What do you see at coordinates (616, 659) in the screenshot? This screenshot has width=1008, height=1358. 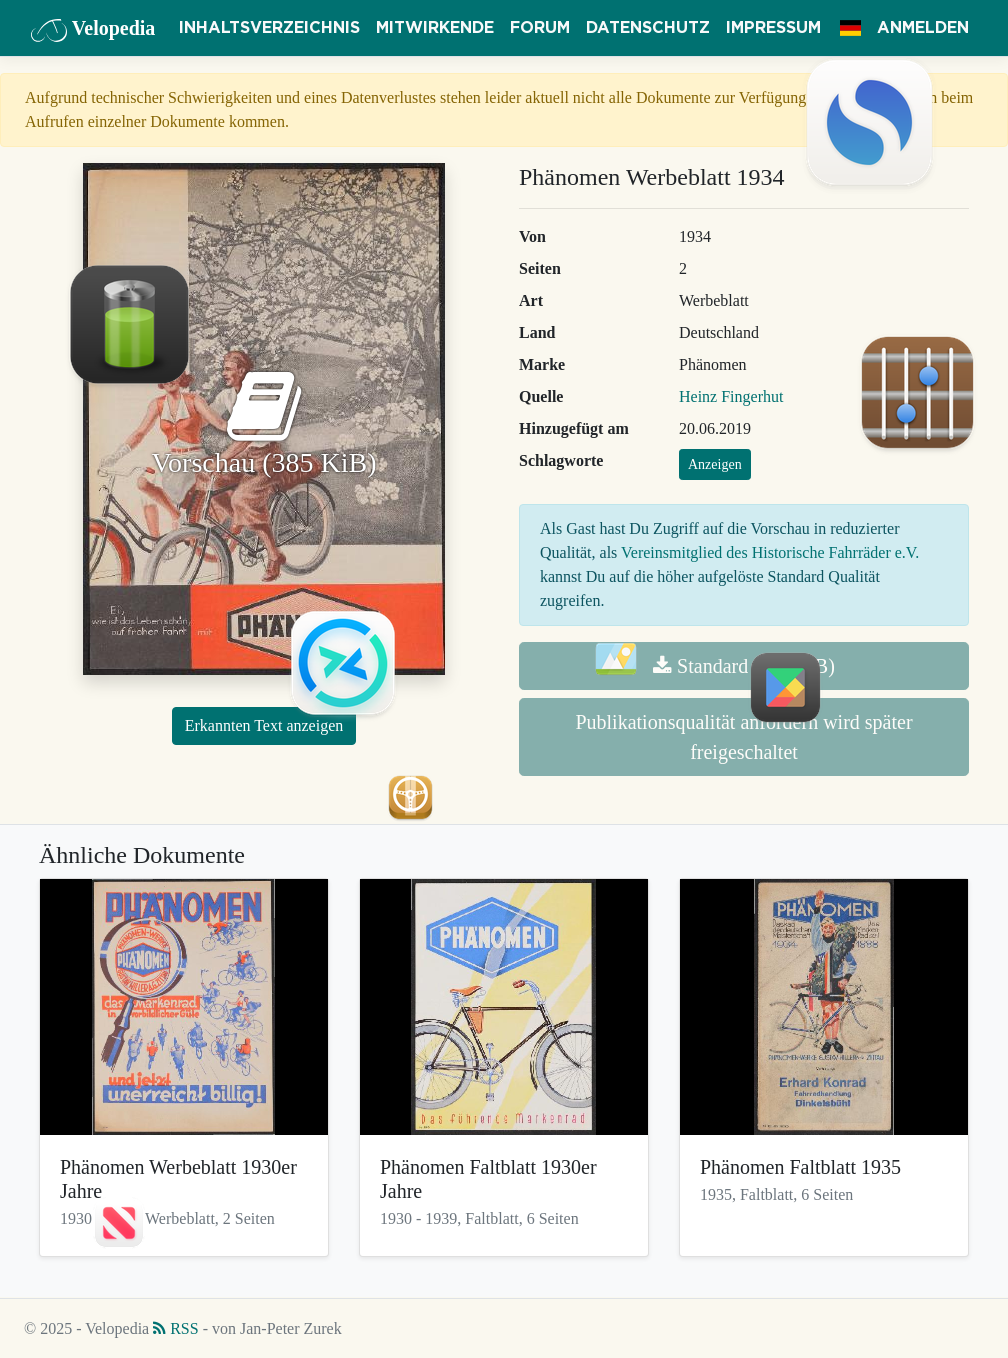 I see `open the photos app` at bounding box center [616, 659].